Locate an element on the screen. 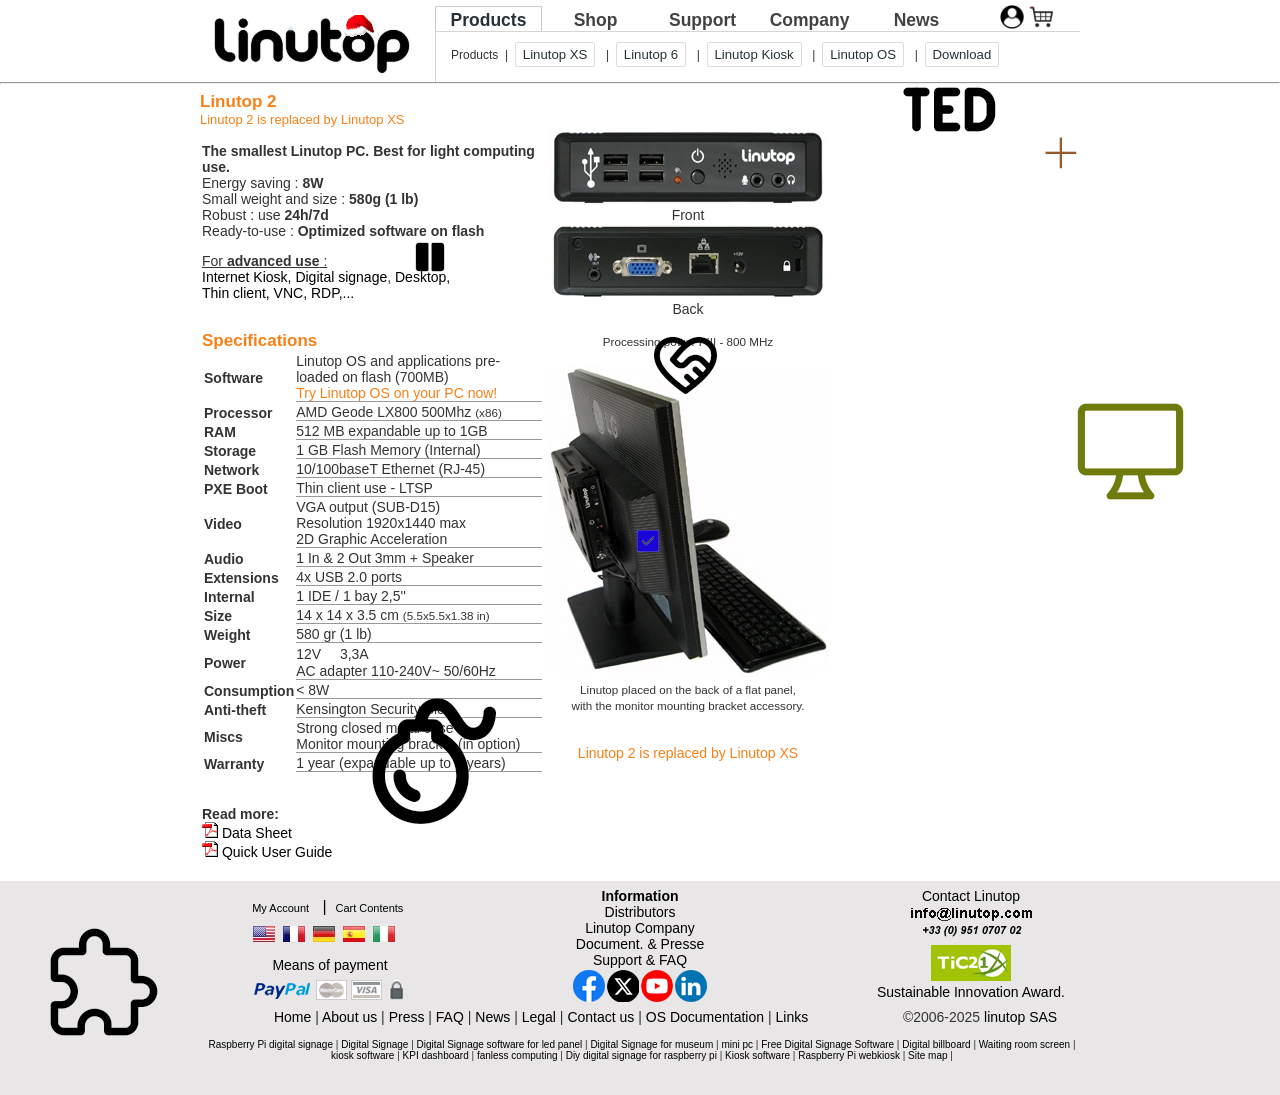 Image resolution: width=1280 pixels, height=1095 pixels. indicates dangerous or destructive action is located at coordinates (429, 759).